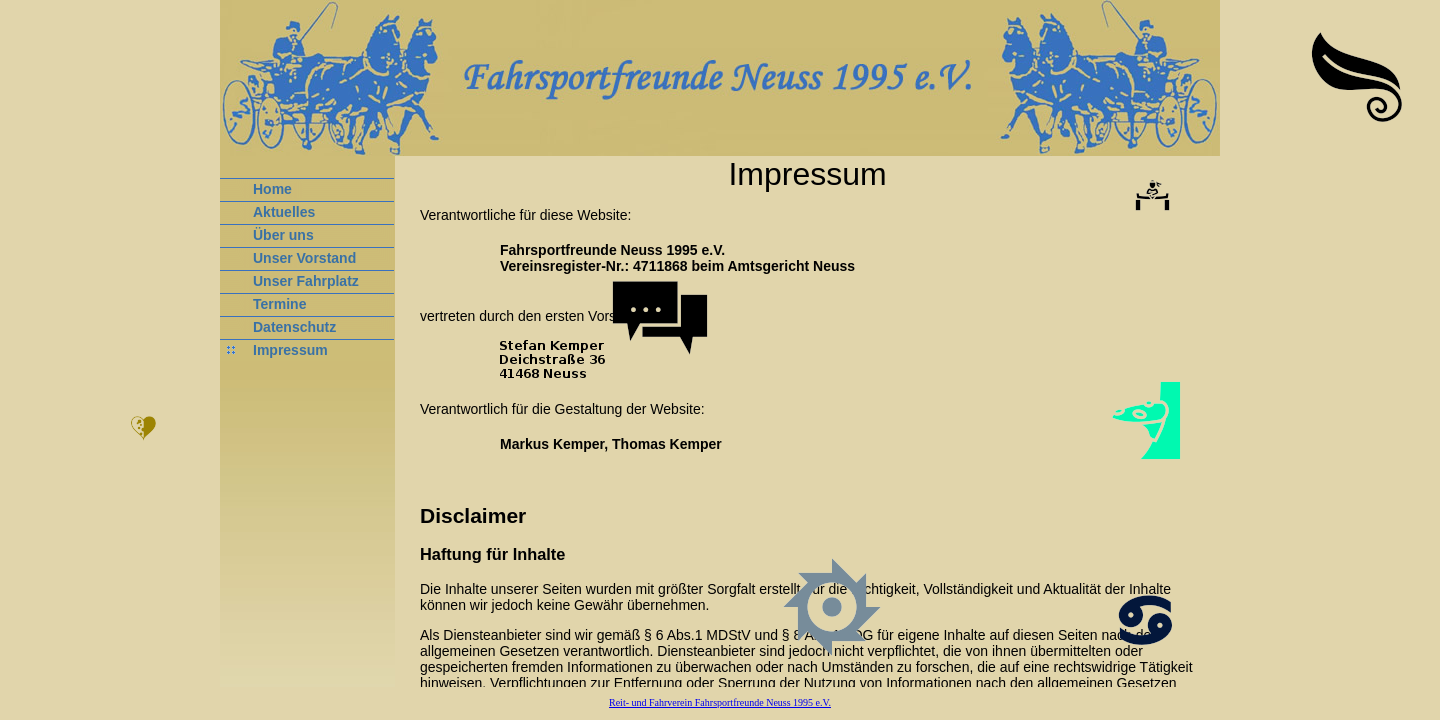  Describe the element at coordinates (1145, 620) in the screenshot. I see `view cancer zodiac sign information` at that location.